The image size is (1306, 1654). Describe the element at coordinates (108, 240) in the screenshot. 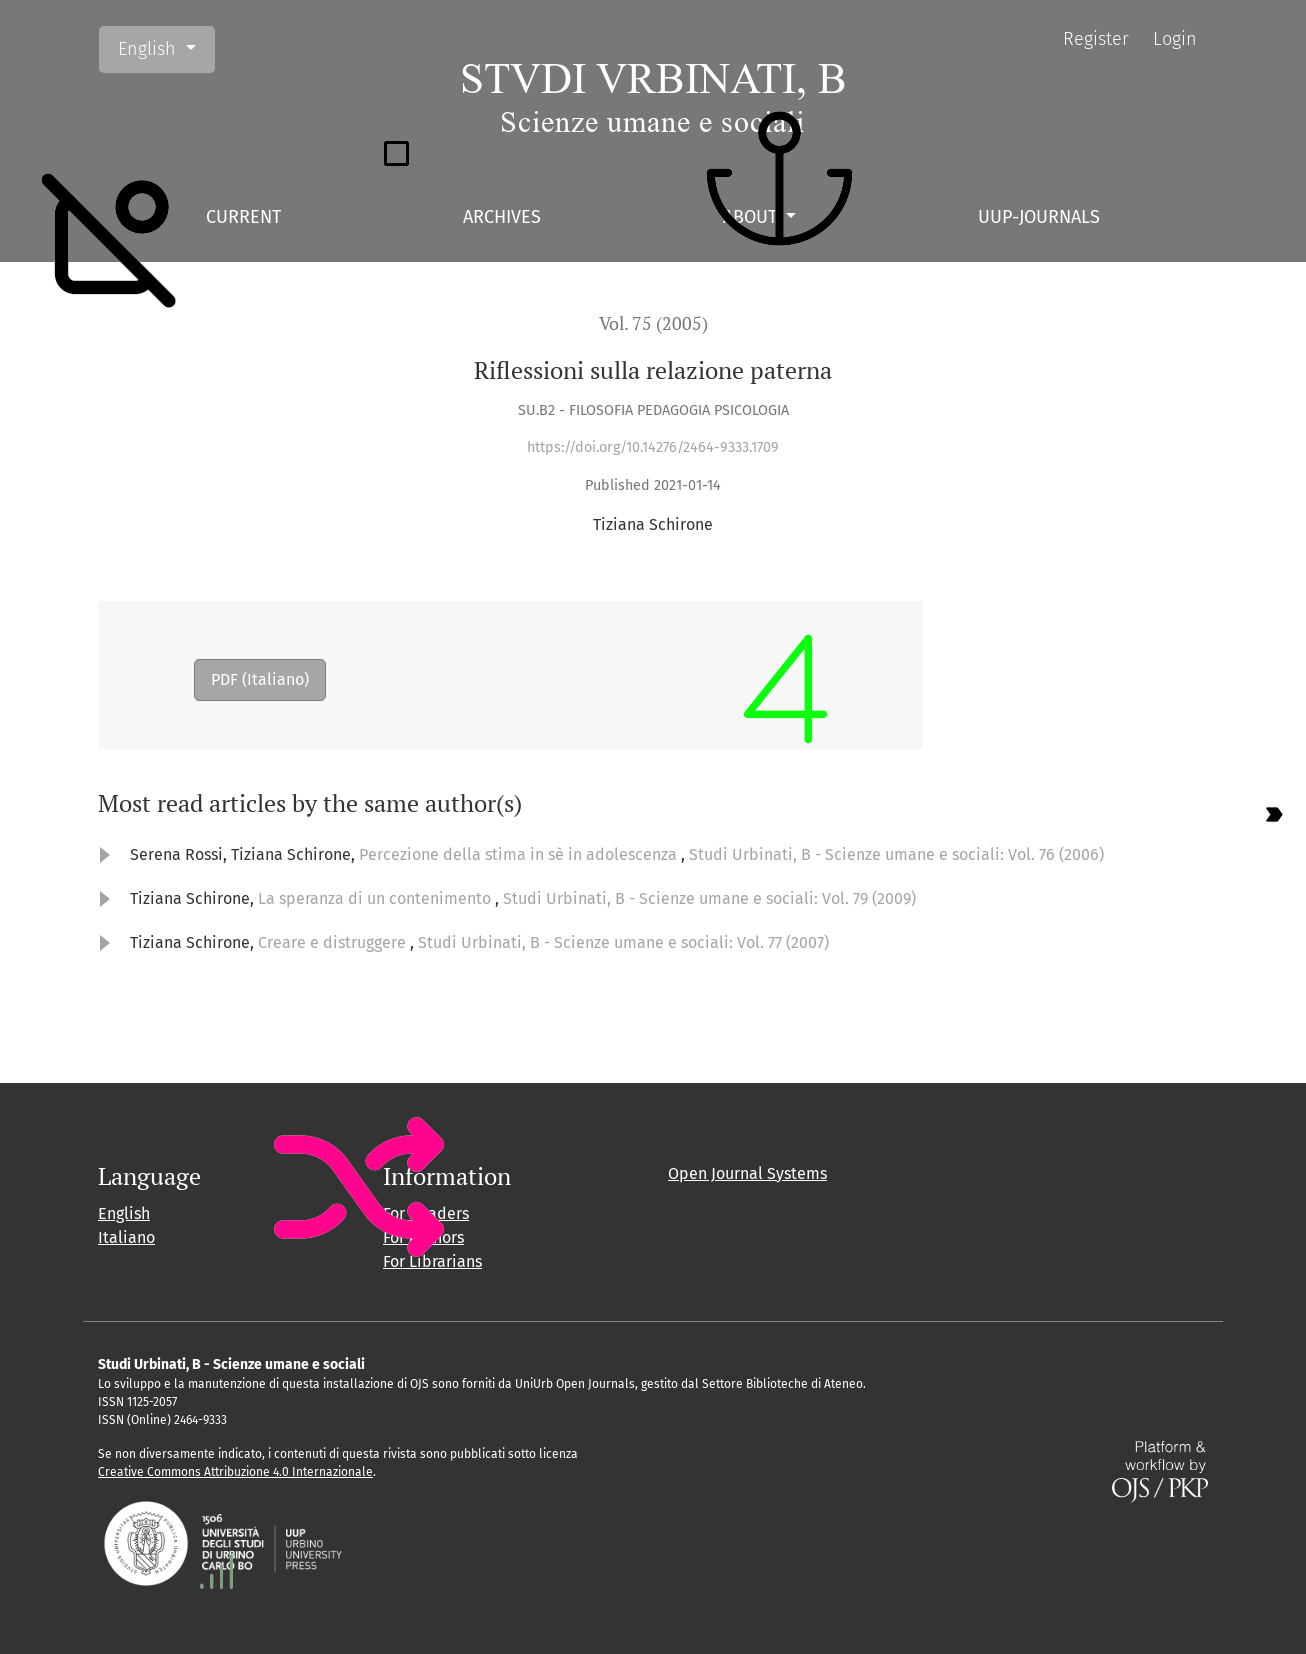

I see `mute or disable notifications` at that location.